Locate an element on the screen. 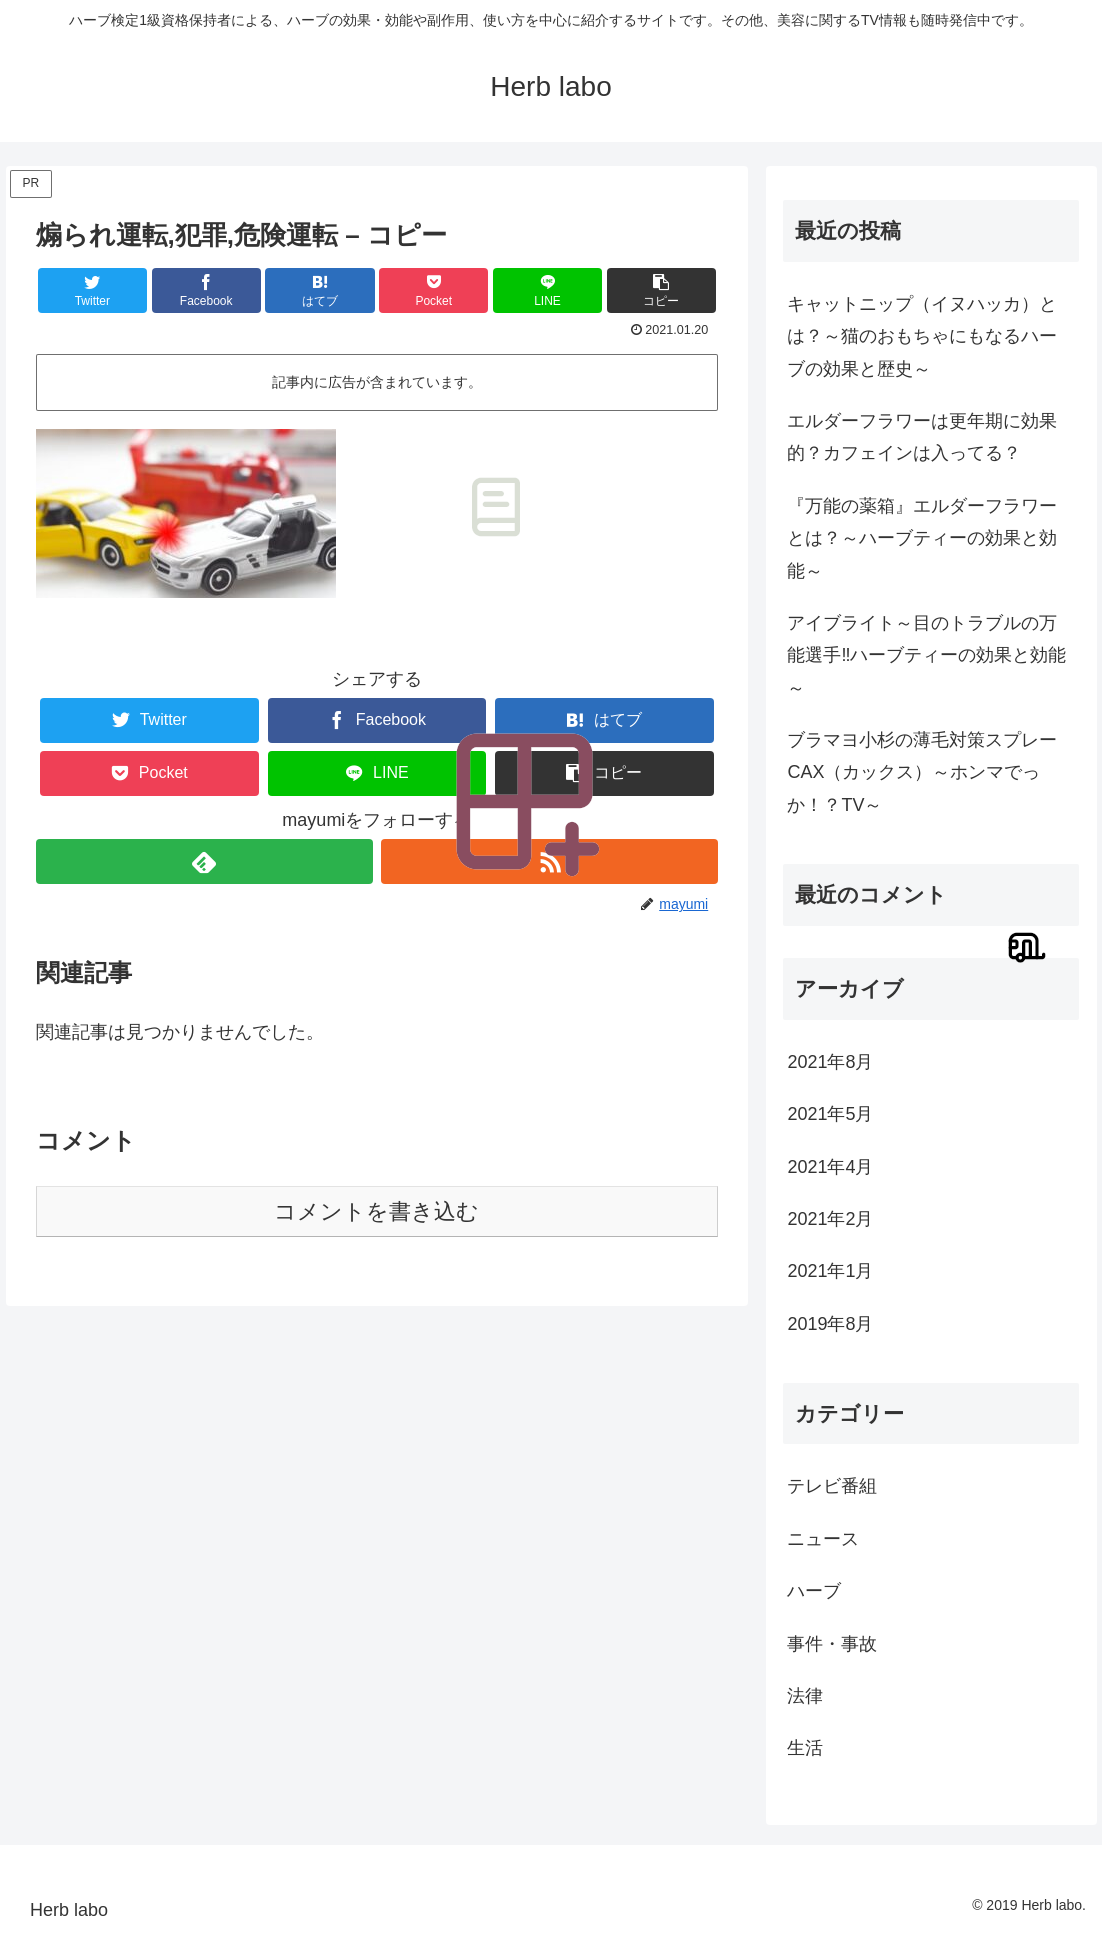 The width and height of the screenshot is (1102, 1934). select caravan or RV accommodation is located at coordinates (1027, 946).